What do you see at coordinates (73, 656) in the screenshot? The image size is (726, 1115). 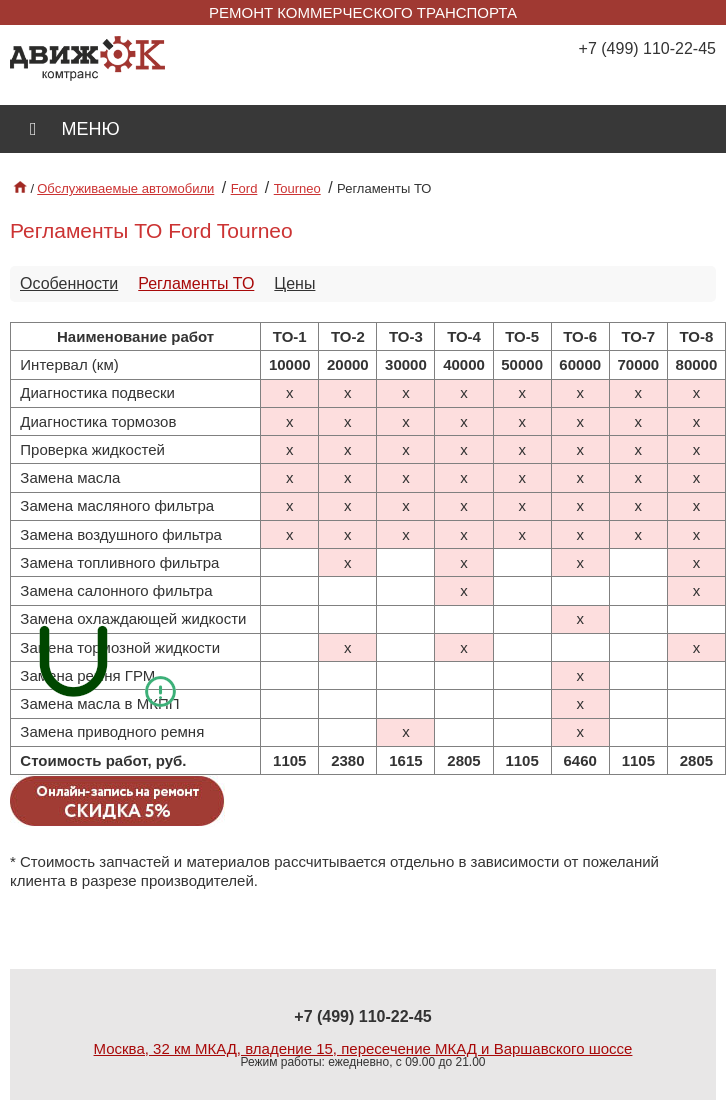 I see `combine or merge selected items` at bounding box center [73, 656].